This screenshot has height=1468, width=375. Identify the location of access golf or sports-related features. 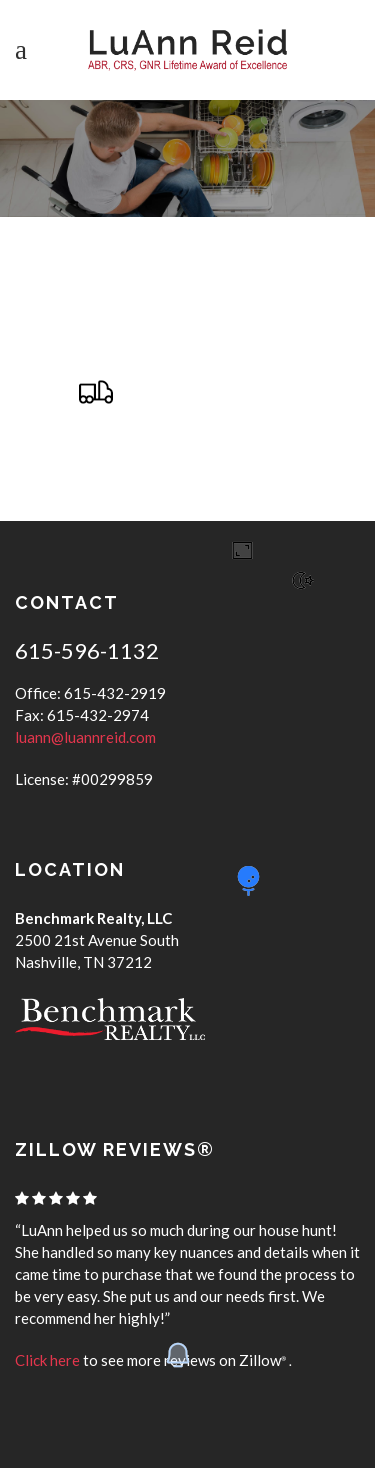
(248, 880).